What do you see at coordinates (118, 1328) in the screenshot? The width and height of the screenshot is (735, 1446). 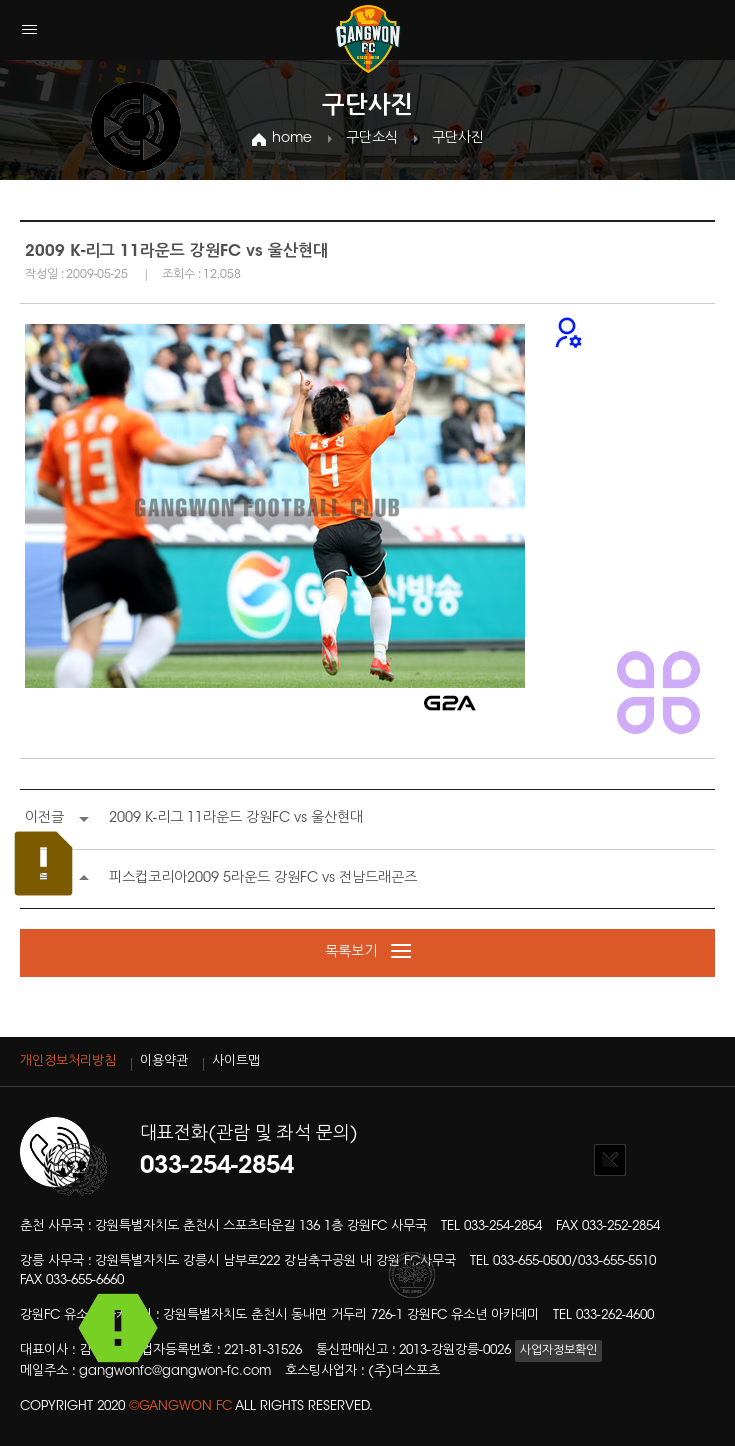 I see `mark message as spam` at bounding box center [118, 1328].